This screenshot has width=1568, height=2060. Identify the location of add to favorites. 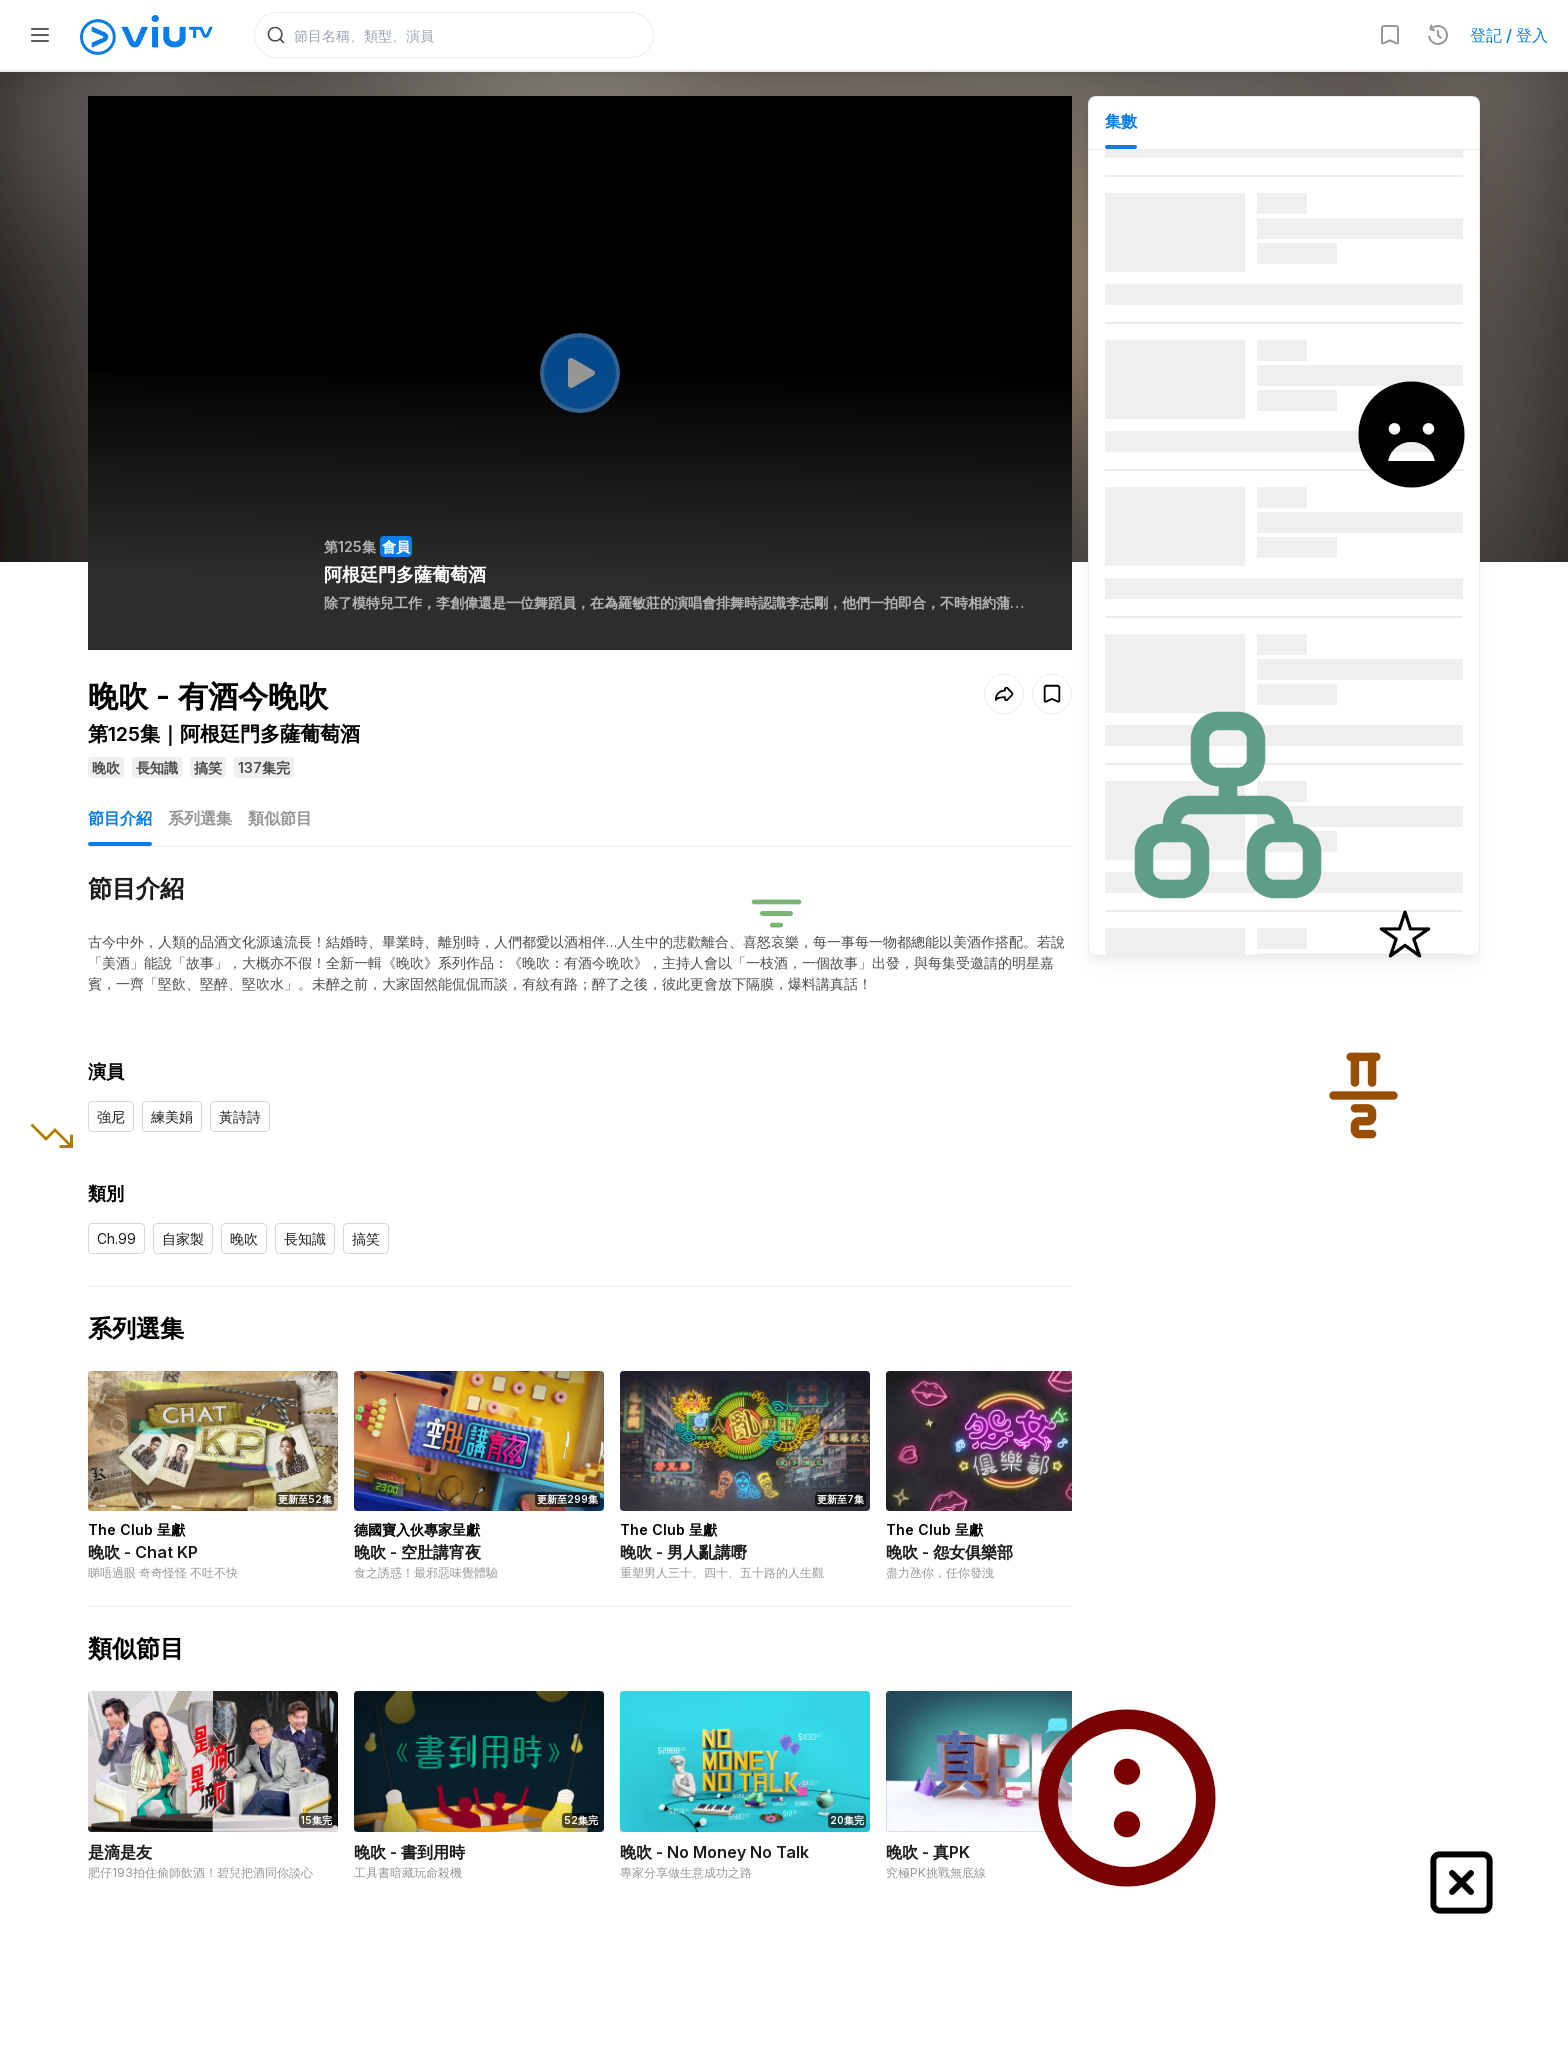
(1405, 934).